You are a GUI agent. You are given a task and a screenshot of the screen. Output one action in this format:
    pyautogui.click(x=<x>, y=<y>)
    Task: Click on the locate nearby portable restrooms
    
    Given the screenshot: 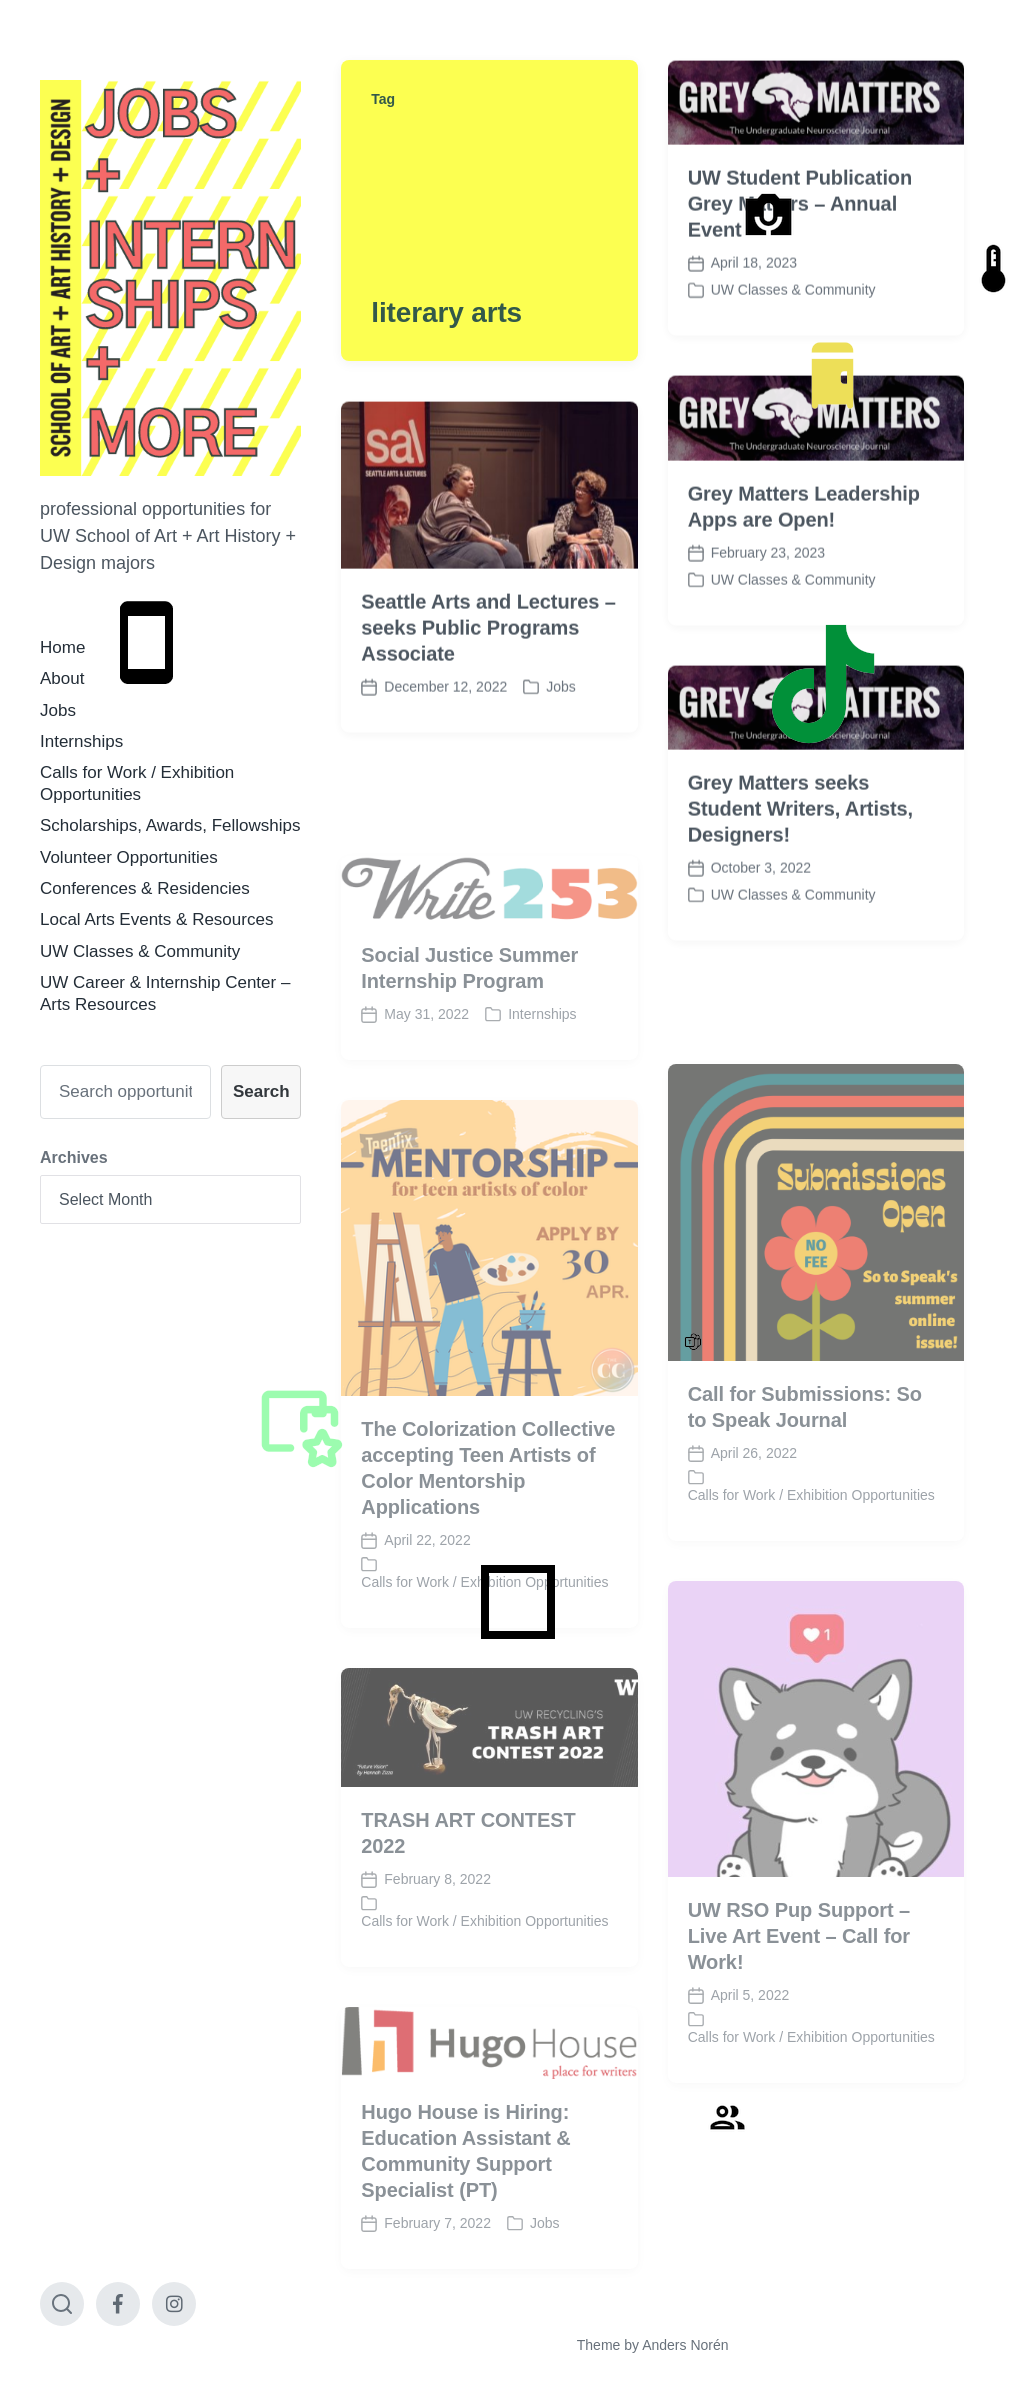 What is the action you would take?
    pyautogui.click(x=832, y=375)
    